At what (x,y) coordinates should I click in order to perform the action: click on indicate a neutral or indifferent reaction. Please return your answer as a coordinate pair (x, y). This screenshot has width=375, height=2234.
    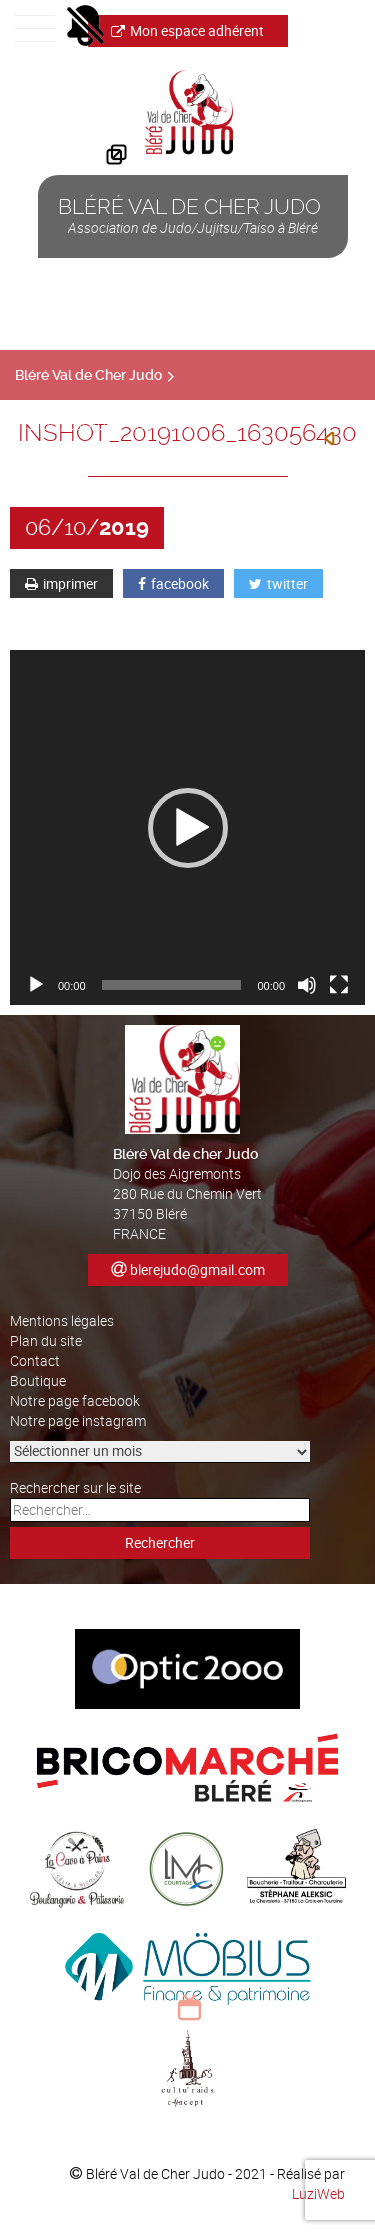
    Looking at the image, I should click on (217, 1043).